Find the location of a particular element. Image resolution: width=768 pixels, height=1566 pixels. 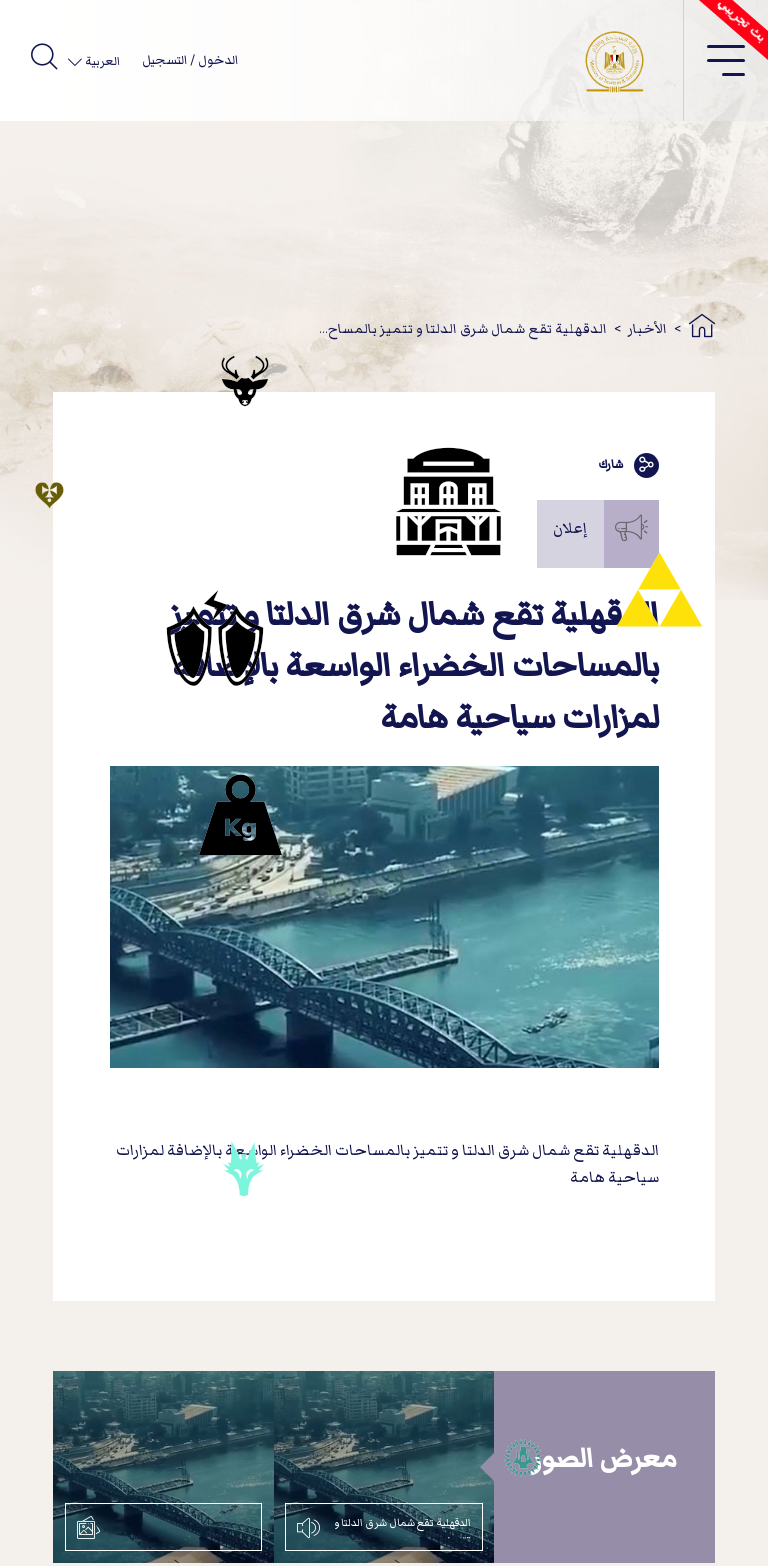

fox character or animal companion icon is located at coordinates (244, 1168).